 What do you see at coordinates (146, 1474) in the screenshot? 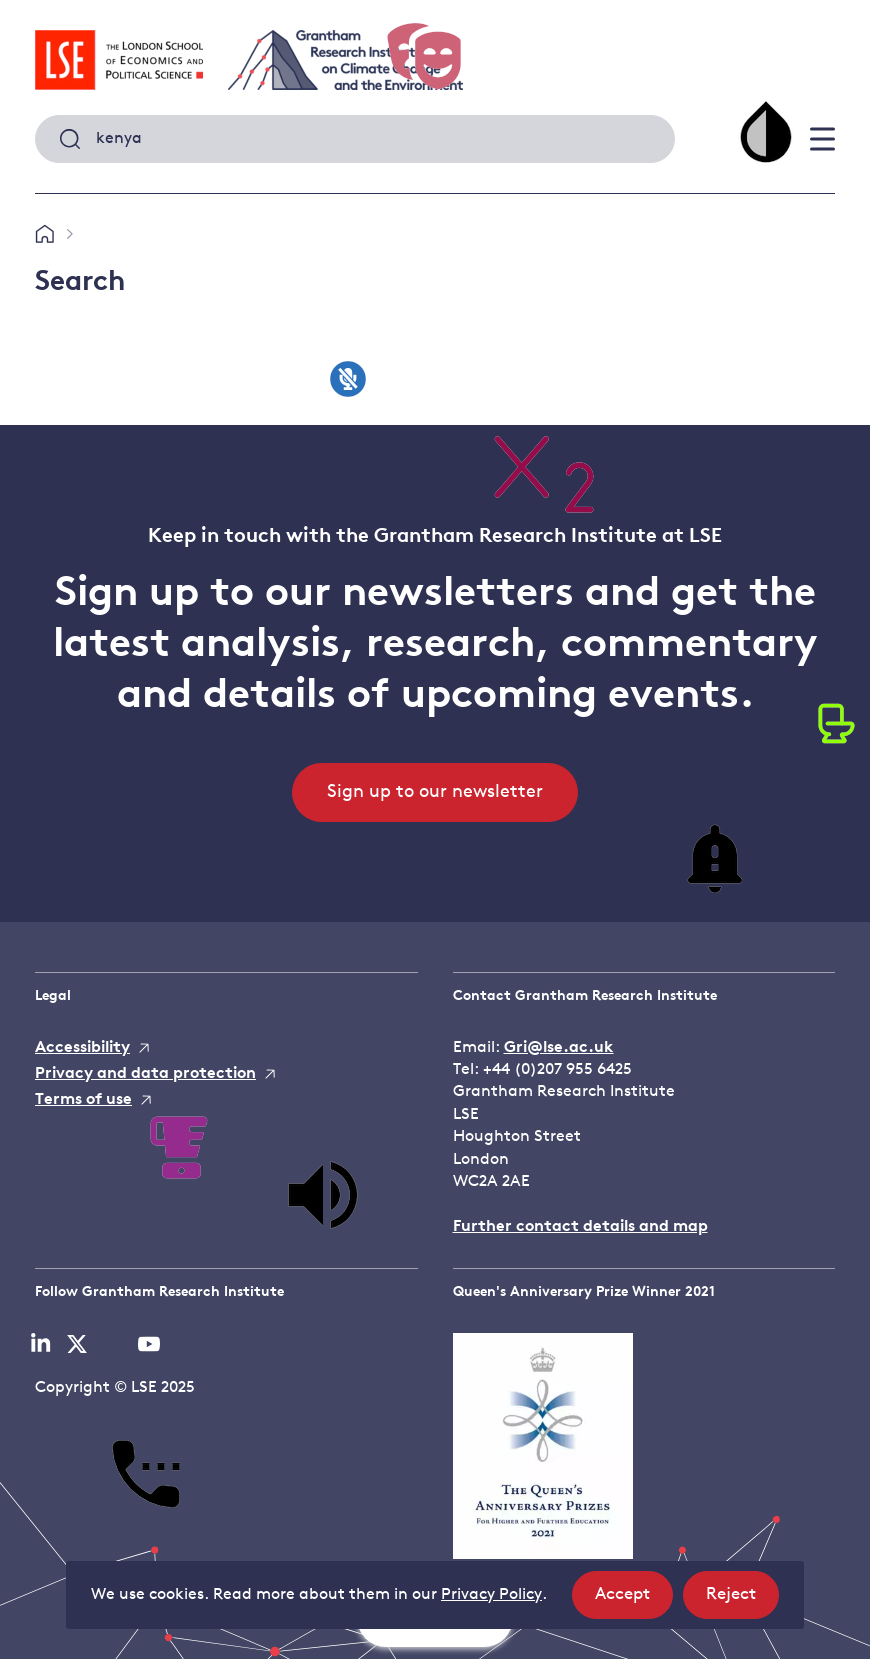
I see `access phone or call settings` at bounding box center [146, 1474].